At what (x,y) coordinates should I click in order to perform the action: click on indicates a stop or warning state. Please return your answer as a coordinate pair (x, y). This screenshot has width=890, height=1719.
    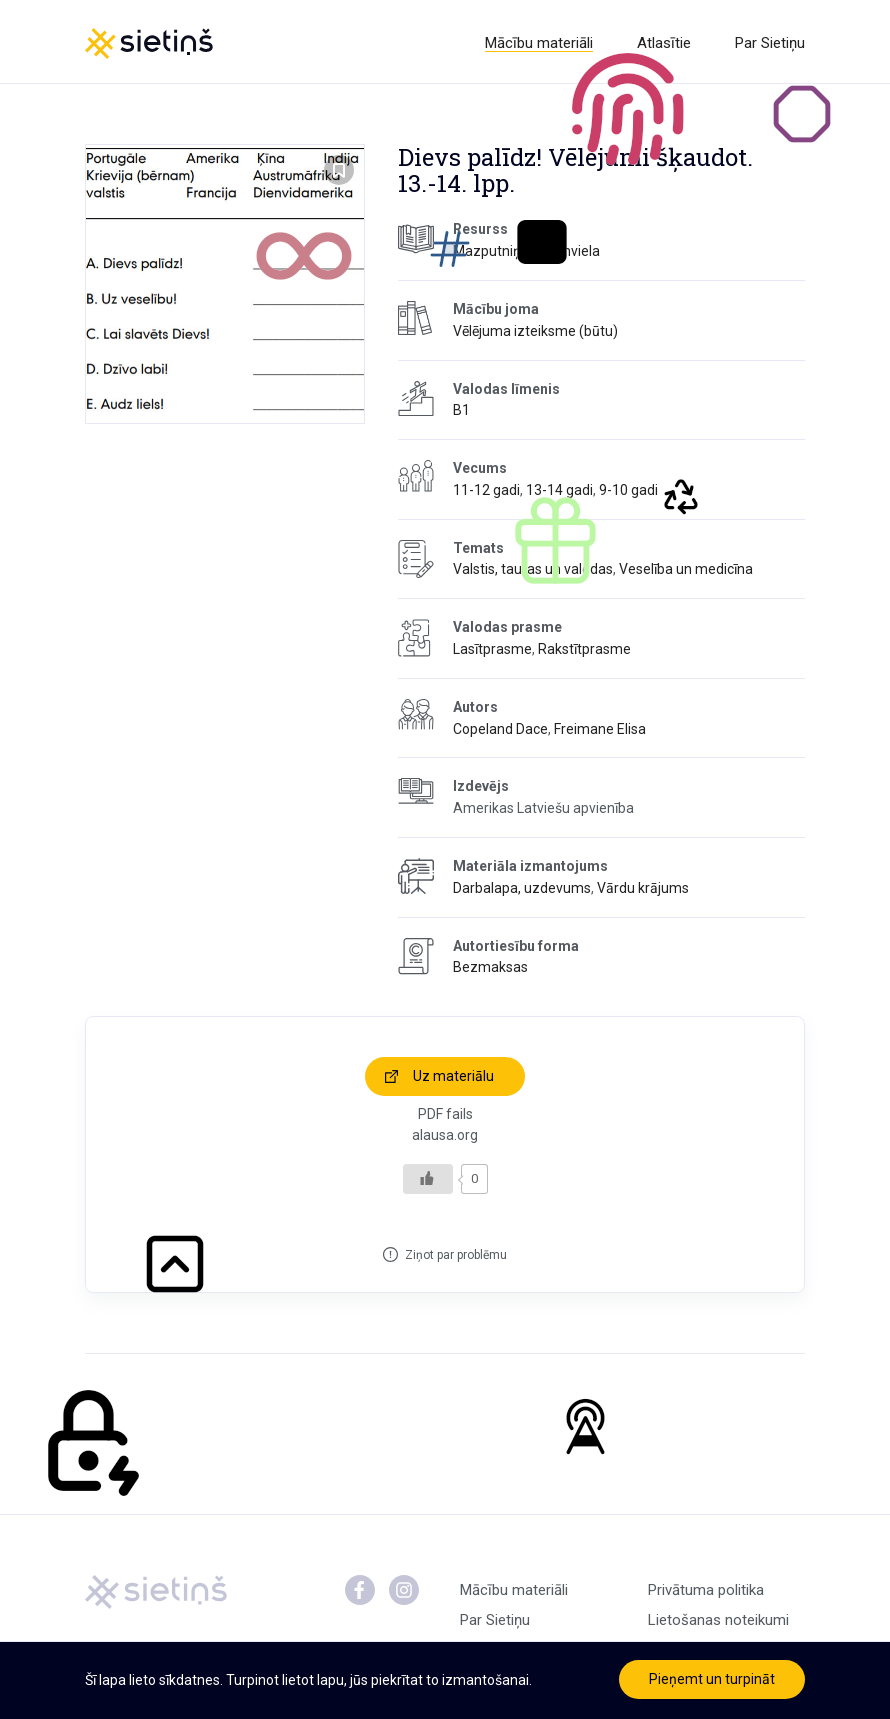
    Looking at the image, I should click on (802, 114).